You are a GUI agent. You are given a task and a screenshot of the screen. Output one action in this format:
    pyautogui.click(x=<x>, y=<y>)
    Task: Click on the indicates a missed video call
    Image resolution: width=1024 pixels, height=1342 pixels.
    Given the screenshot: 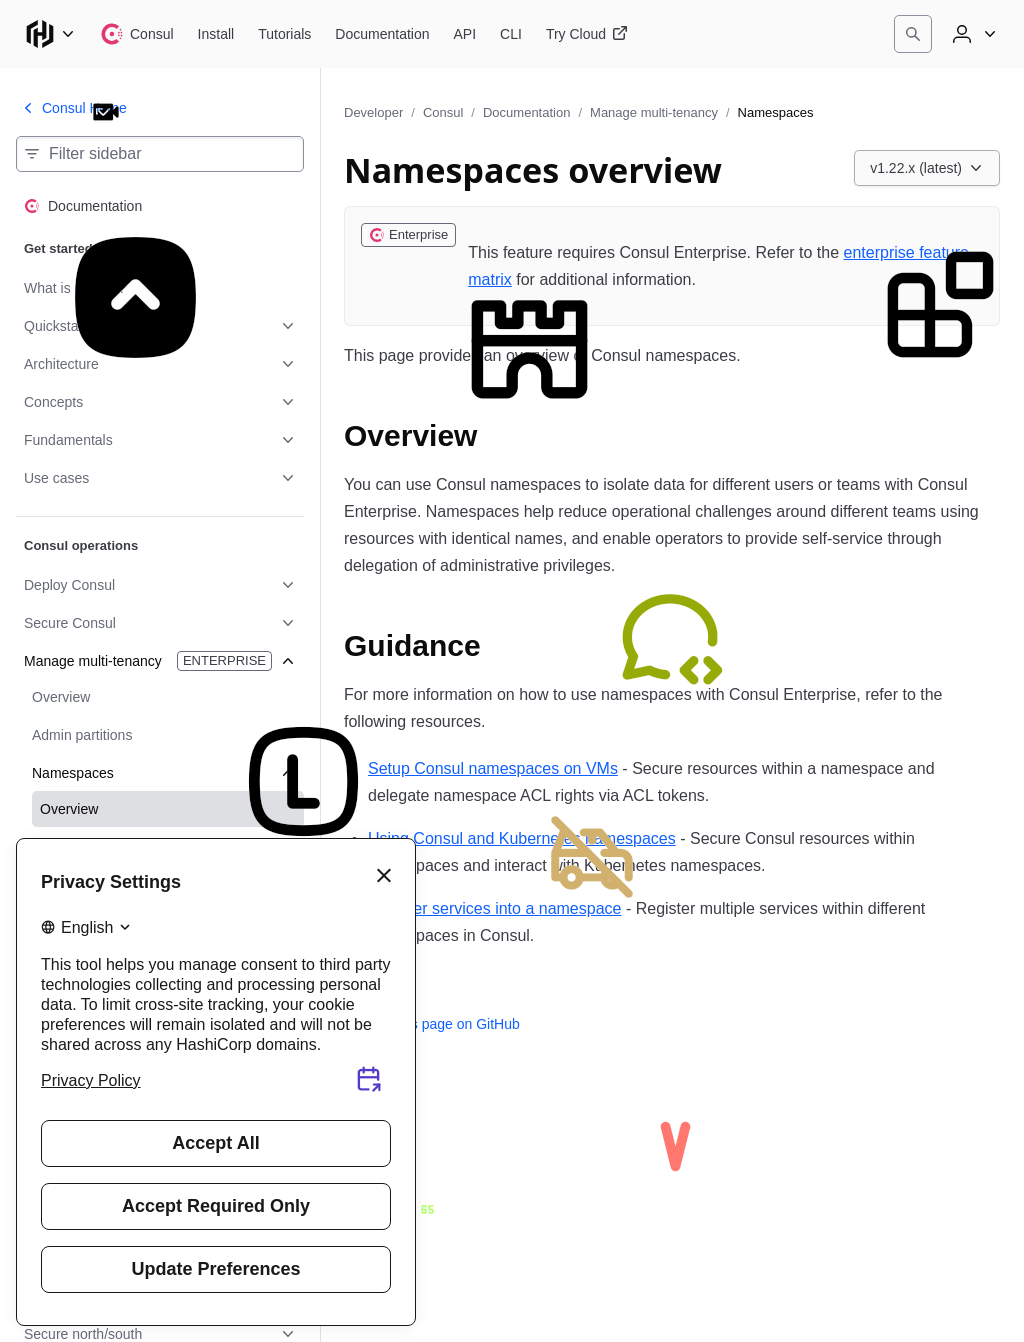 What is the action you would take?
    pyautogui.click(x=106, y=112)
    